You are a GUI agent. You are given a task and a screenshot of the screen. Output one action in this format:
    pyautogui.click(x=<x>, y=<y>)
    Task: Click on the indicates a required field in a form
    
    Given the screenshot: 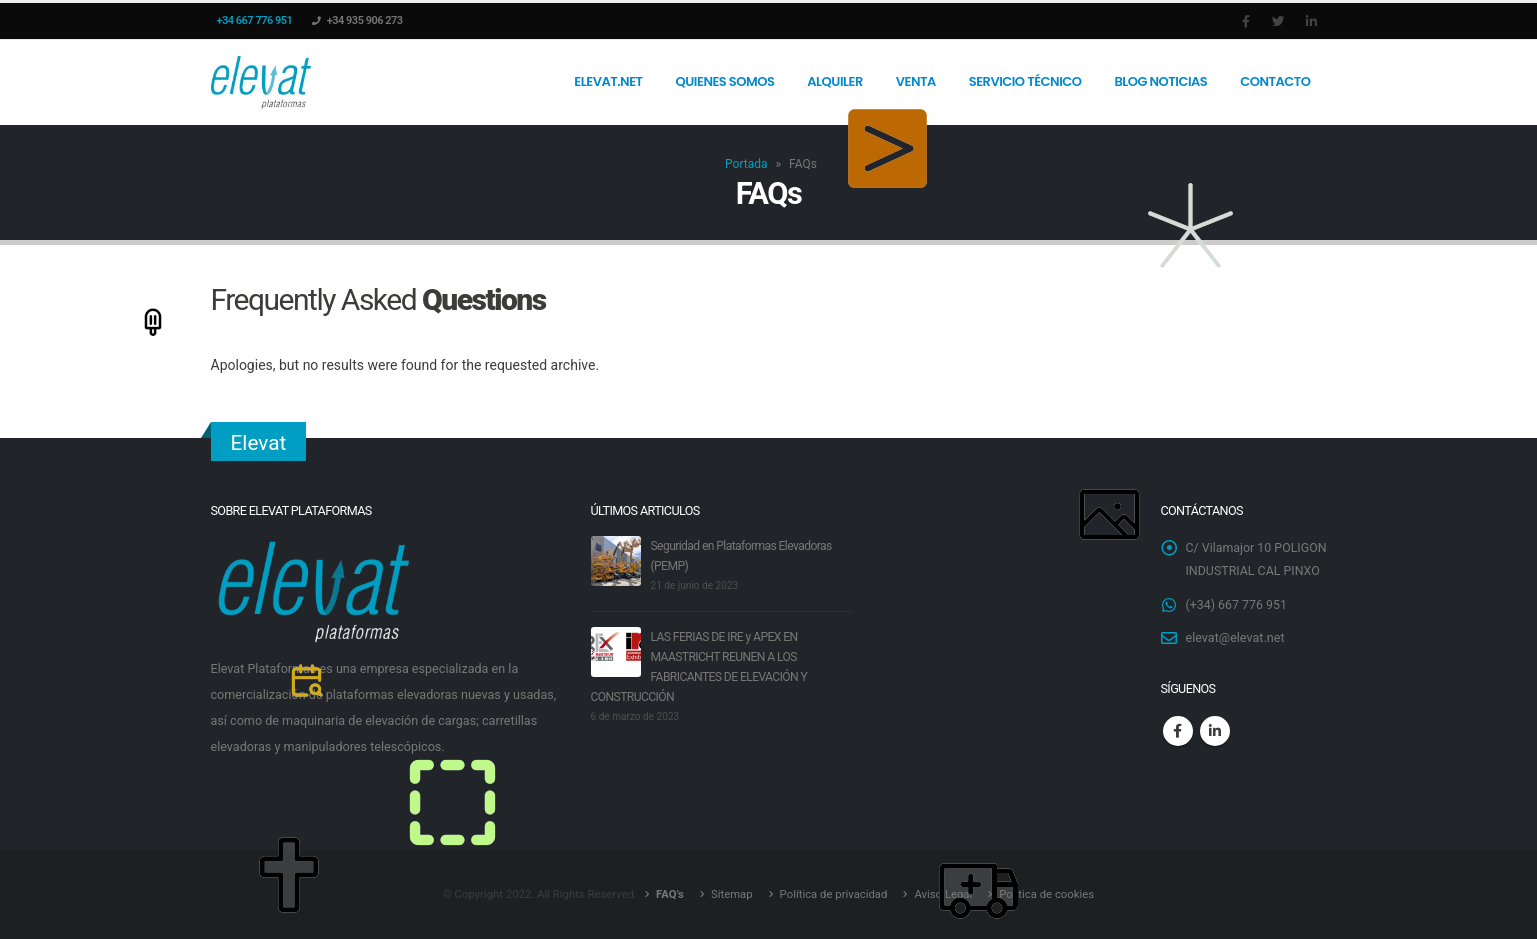 What is the action you would take?
    pyautogui.click(x=1190, y=229)
    